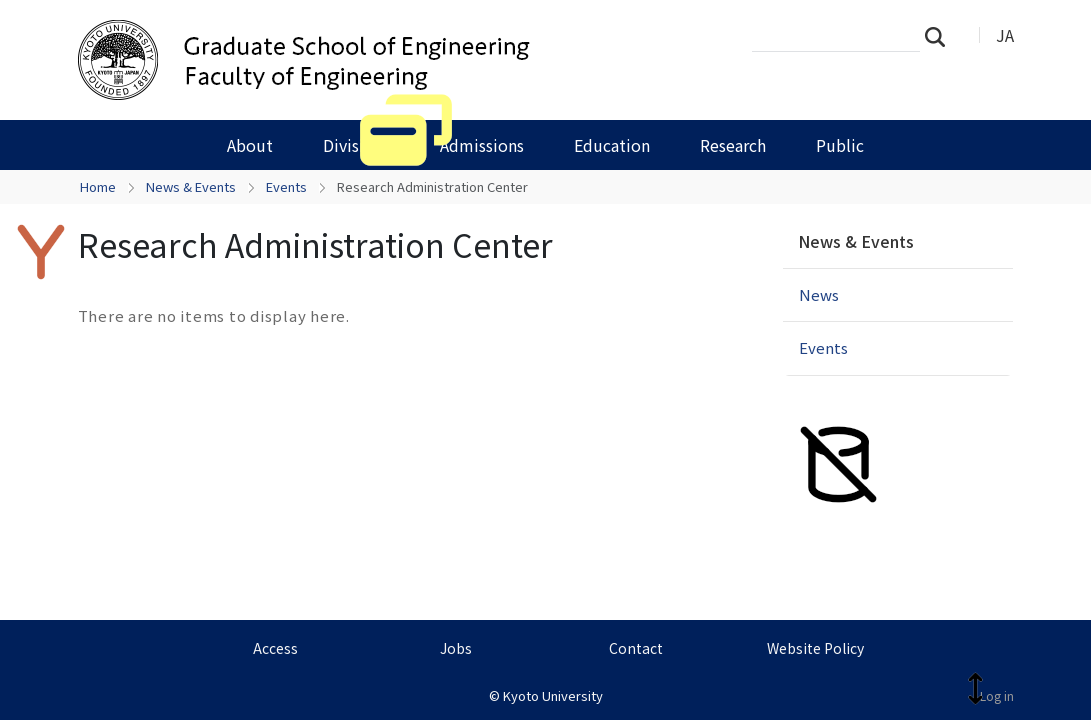  Describe the element at coordinates (406, 130) in the screenshot. I see `restore window to previous size` at that location.